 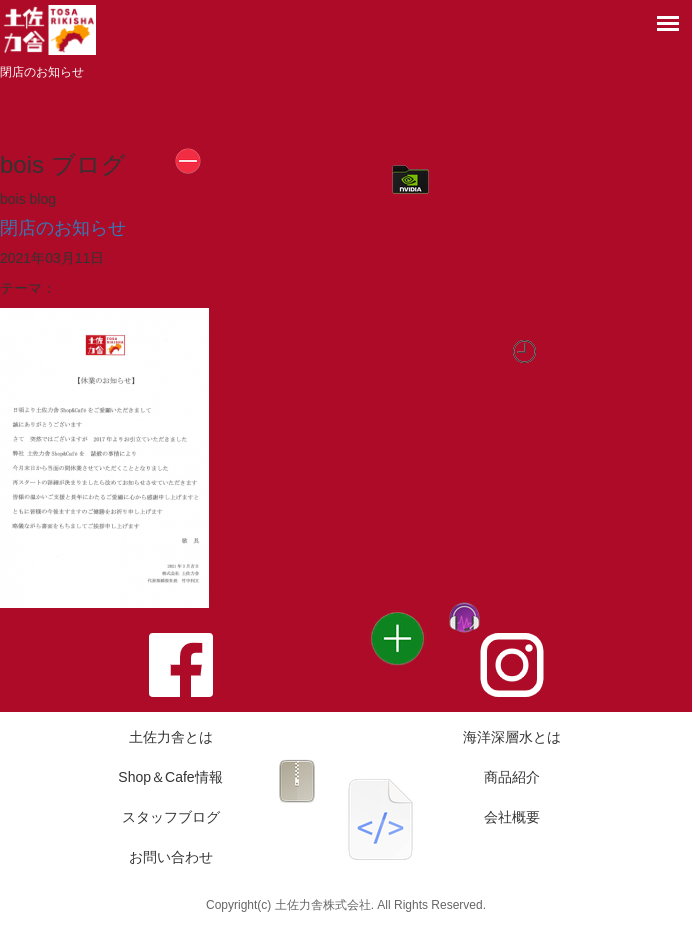 What do you see at coordinates (410, 180) in the screenshot?
I see `open nvidia application files folder` at bounding box center [410, 180].